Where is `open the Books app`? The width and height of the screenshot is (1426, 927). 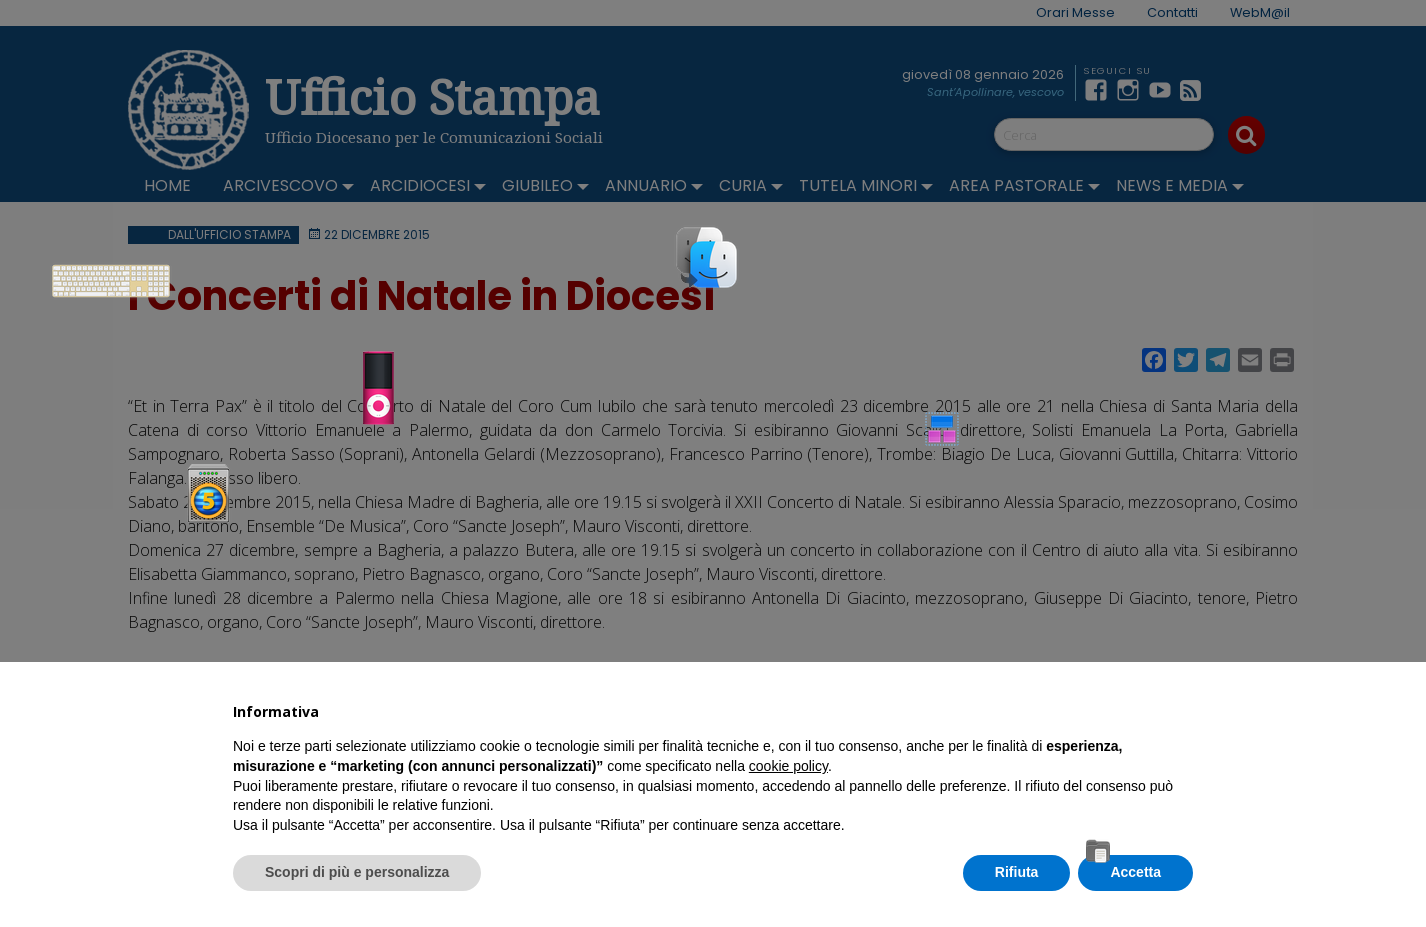
open the Books app is located at coordinates (1296, 376).